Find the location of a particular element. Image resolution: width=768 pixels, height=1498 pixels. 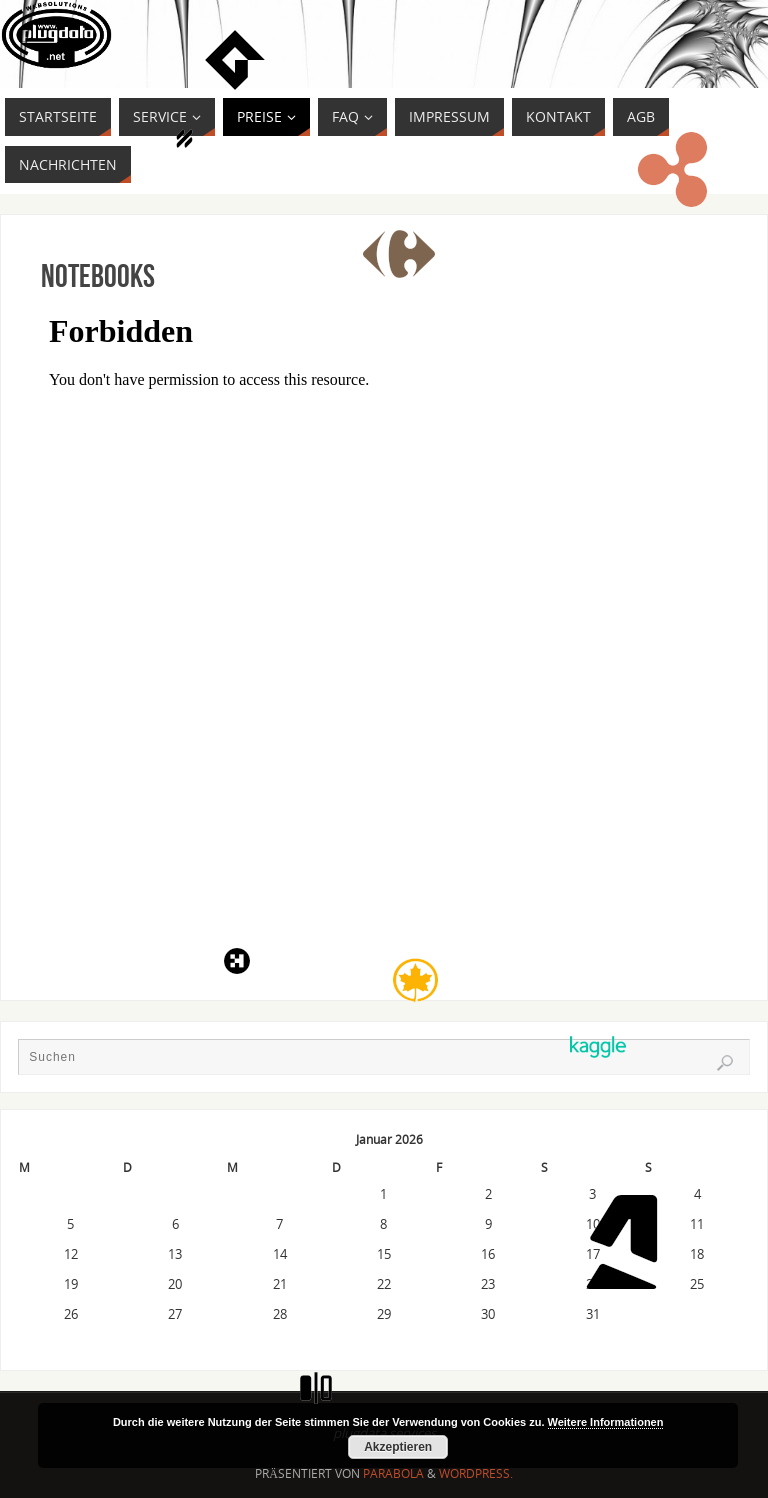

open GameMaker game development software is located at coordinates (235, 60).